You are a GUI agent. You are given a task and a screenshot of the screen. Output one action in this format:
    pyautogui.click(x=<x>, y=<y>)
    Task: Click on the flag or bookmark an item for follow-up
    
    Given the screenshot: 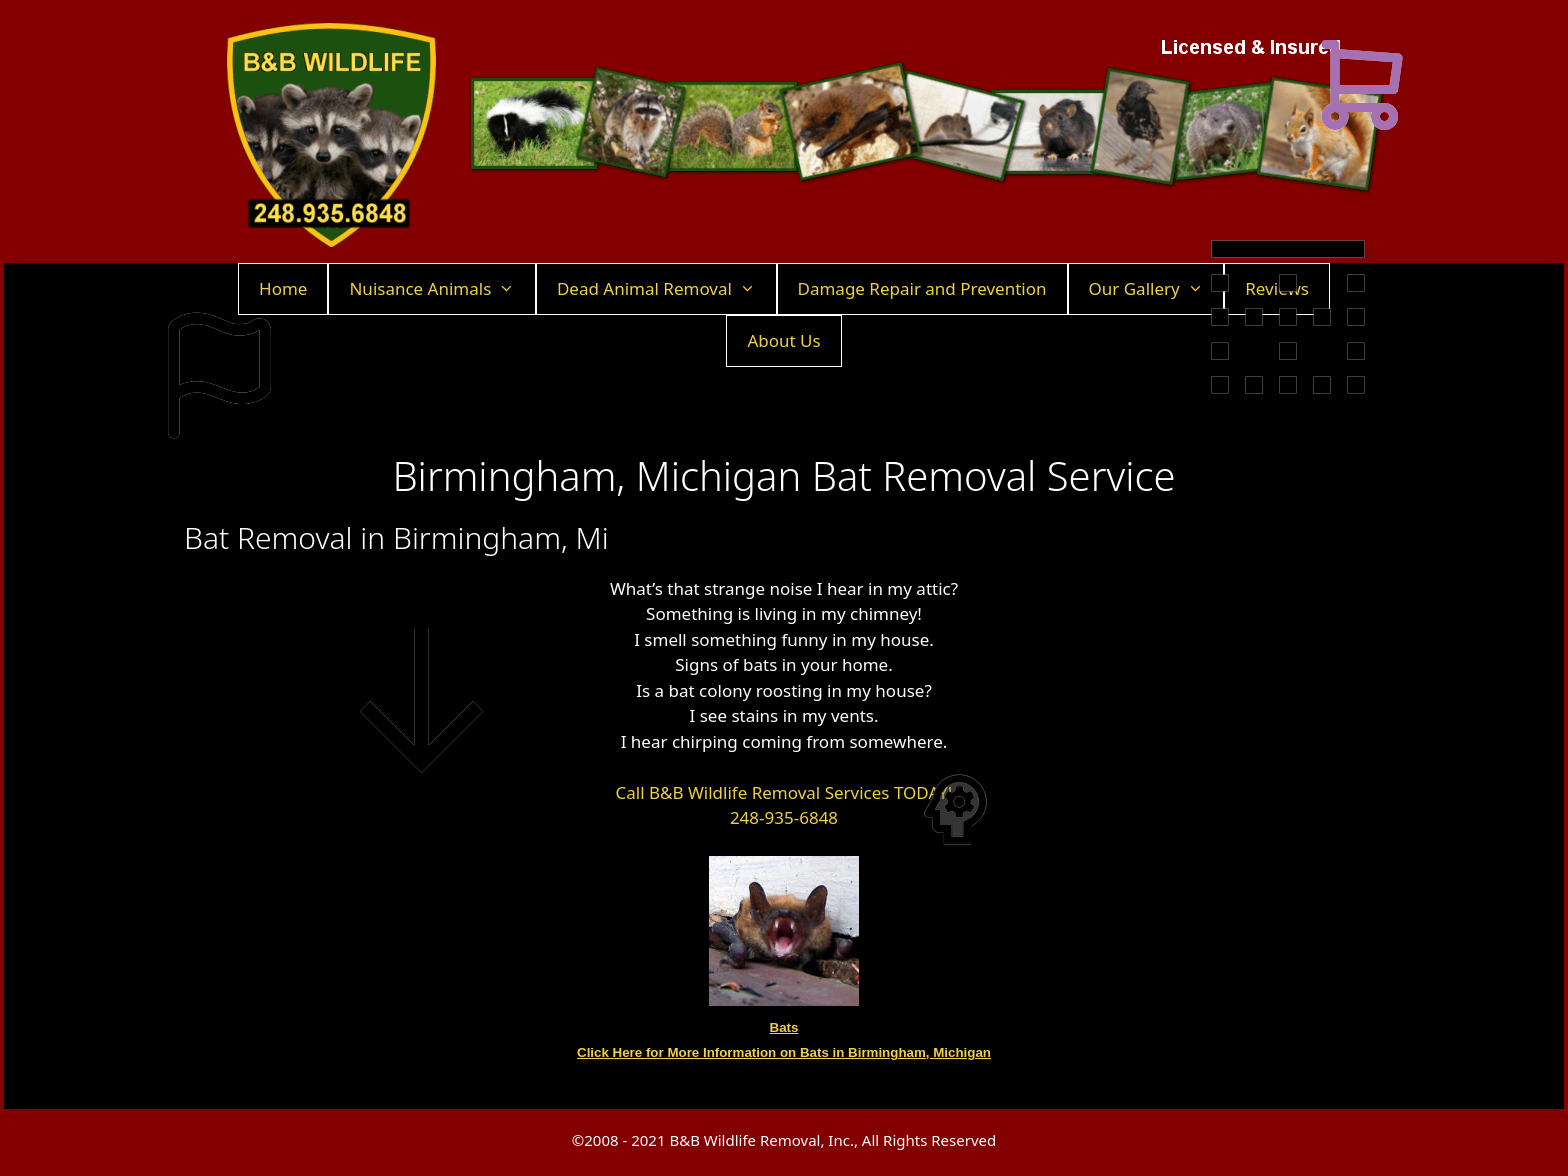 What is the action you would take?
    pyautogui.click(x=219, y=375)
    